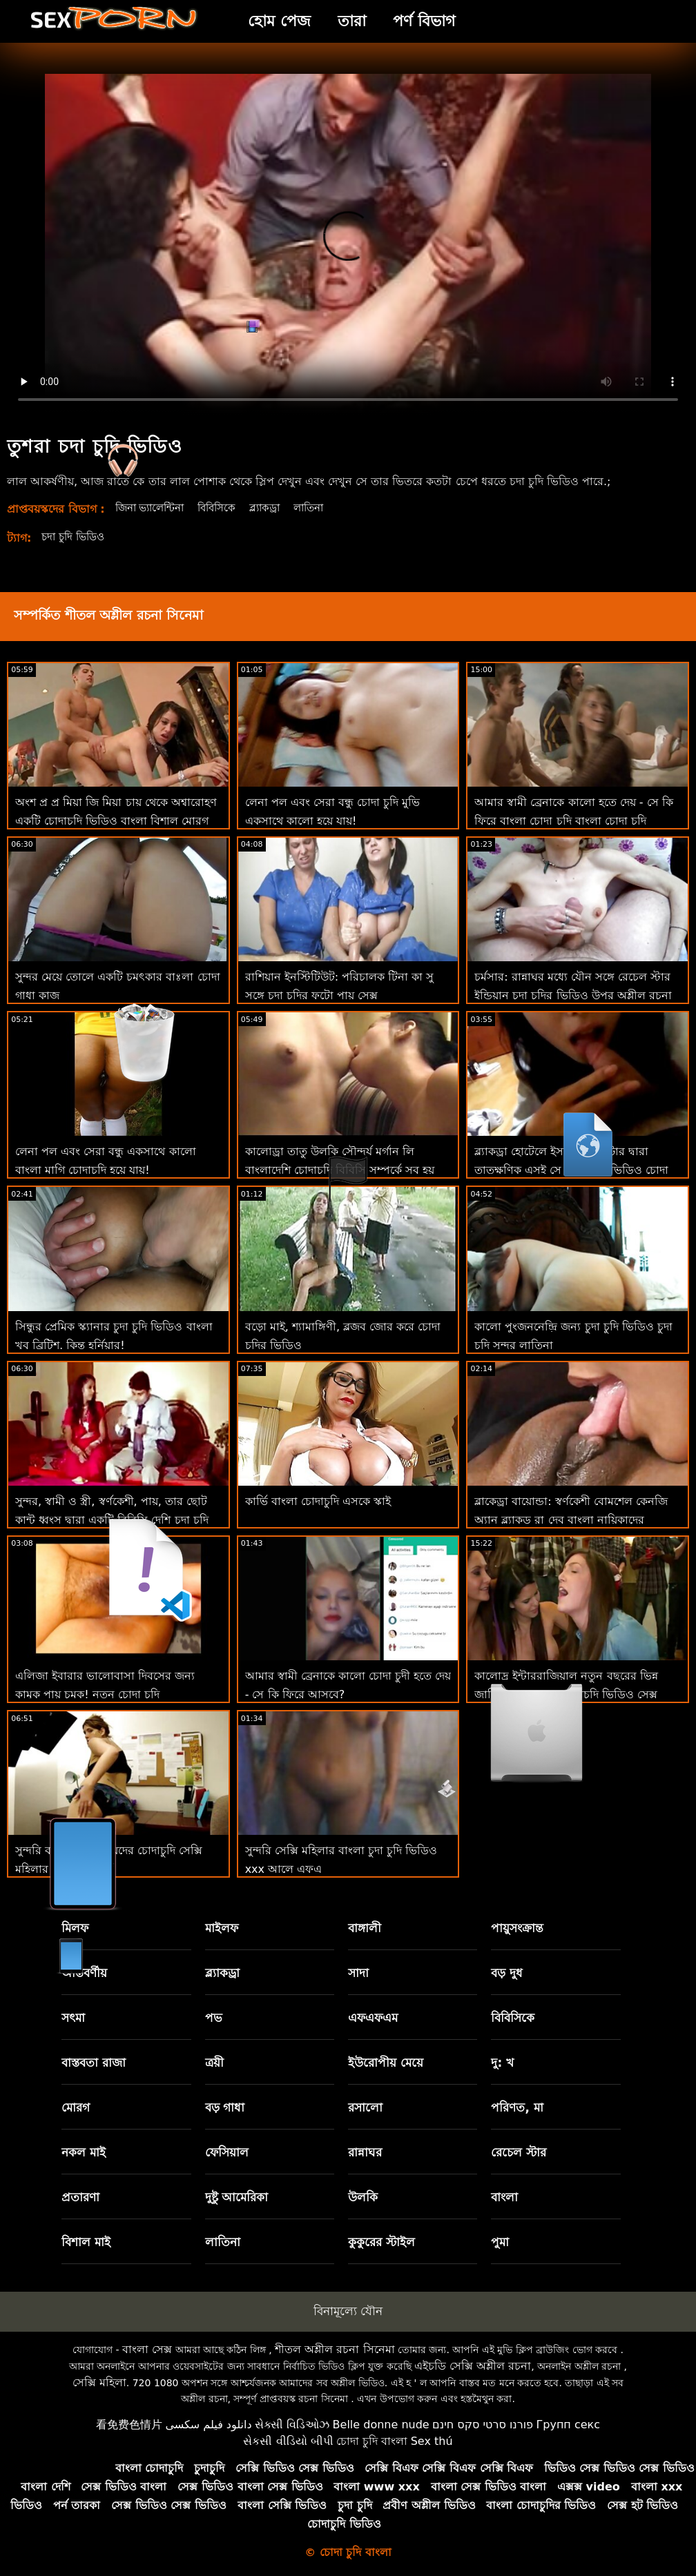 This screenshot has width=696, height=2576. I want to click on connected iPad device, so click(83, 1865).